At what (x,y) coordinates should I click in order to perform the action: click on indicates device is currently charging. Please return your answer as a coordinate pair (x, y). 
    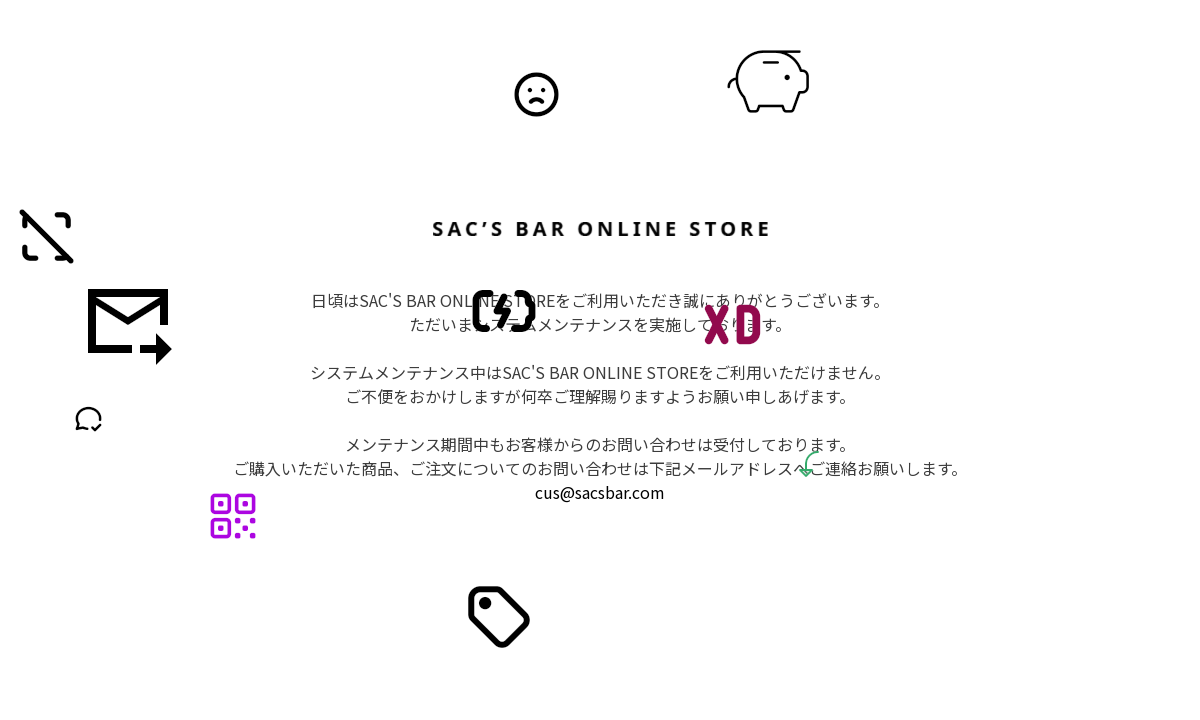
    Looking at the image, I should click on (504, 311).